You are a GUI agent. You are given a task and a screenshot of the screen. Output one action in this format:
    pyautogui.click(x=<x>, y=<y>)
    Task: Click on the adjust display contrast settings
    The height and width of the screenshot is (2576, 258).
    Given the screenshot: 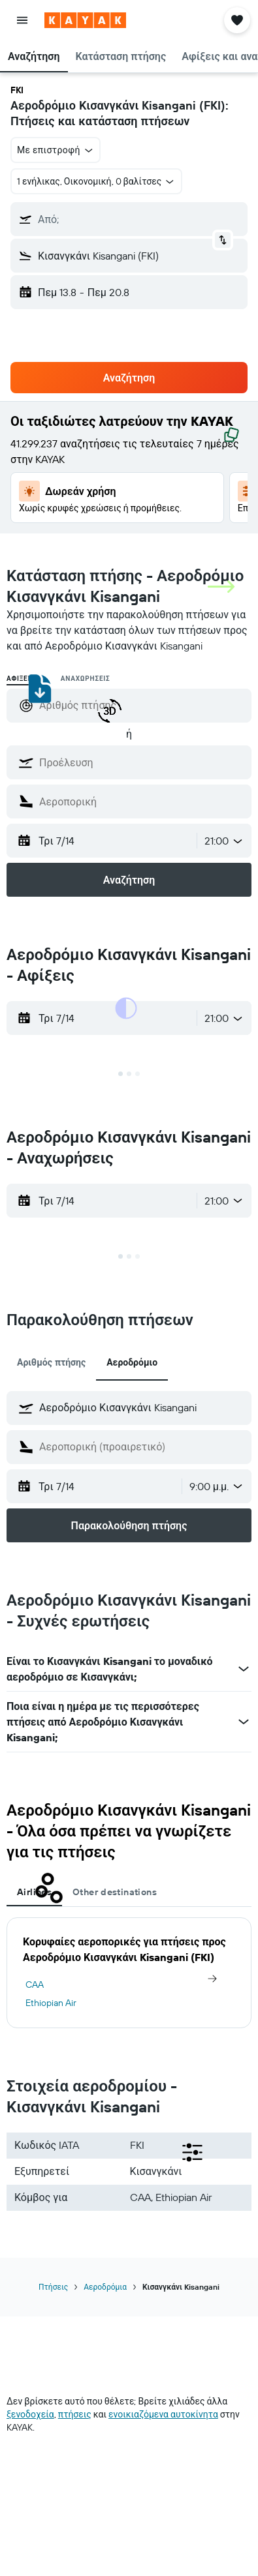 What is the action you would take?
    pyautogui.click(x=126, y=1008)
    